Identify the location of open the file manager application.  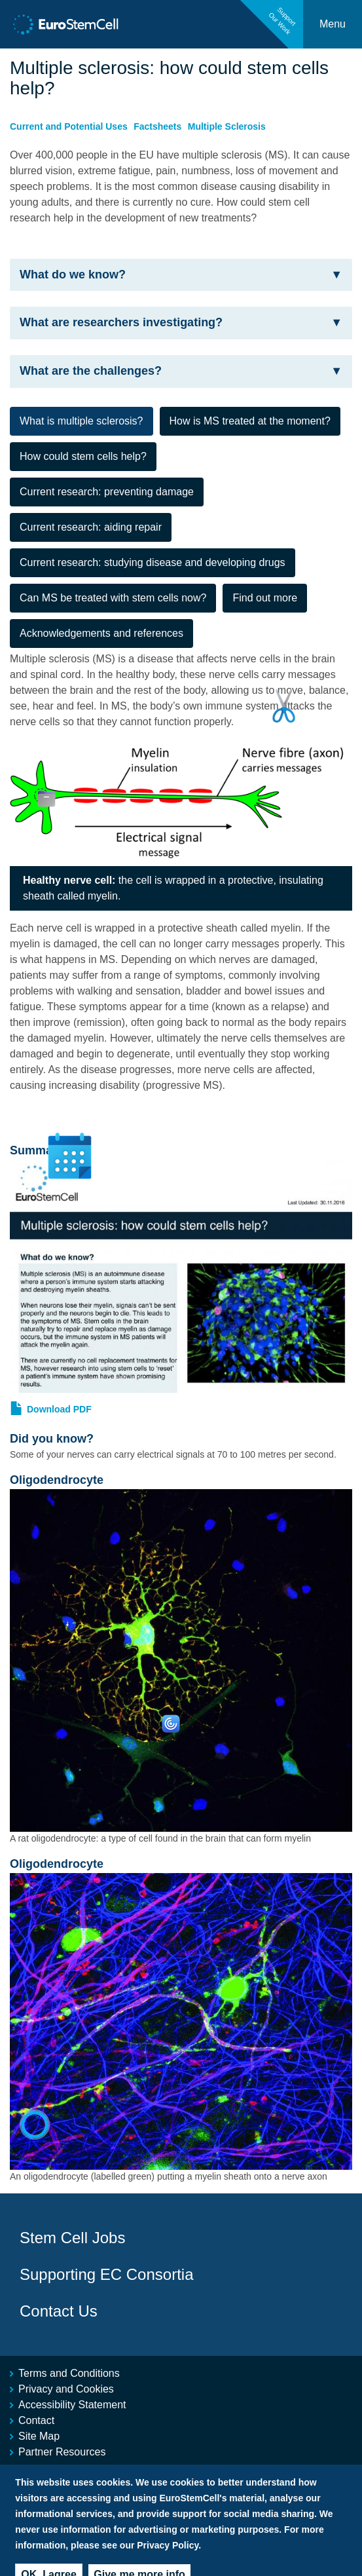
(46, 799).